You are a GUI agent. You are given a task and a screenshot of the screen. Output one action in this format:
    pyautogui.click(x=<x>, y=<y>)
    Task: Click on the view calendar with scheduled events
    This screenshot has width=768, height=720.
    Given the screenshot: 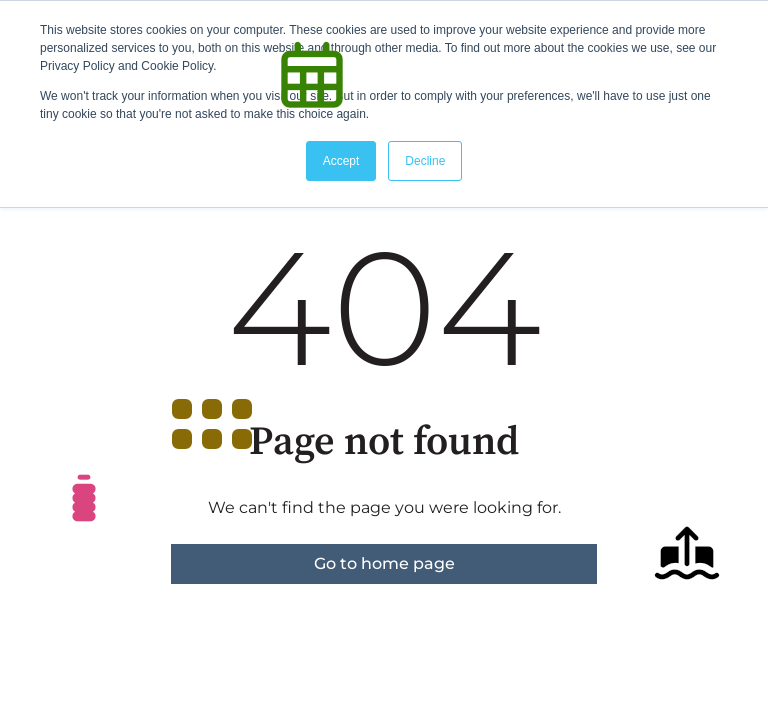 What is the action you would take?
    pyautogui.click(x=312, y=77)
    